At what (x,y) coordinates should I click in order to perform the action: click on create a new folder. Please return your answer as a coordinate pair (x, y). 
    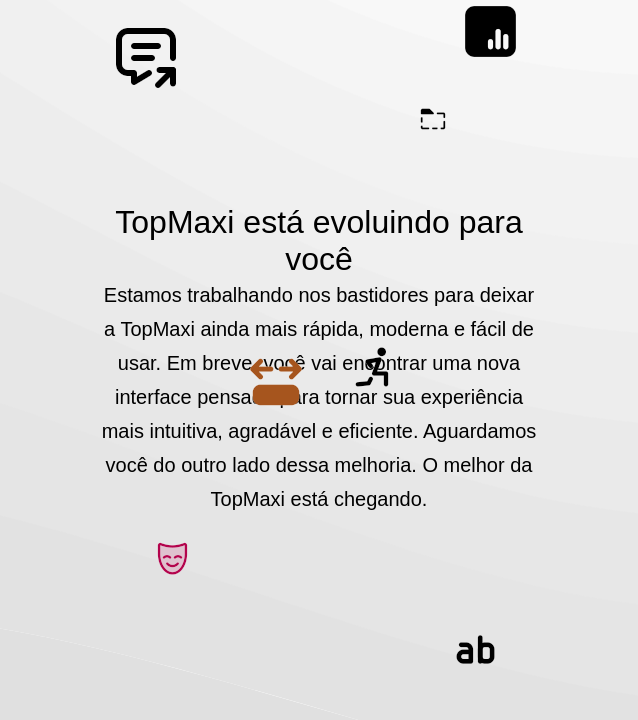
    Looking at the image, I should click on (433, 119).